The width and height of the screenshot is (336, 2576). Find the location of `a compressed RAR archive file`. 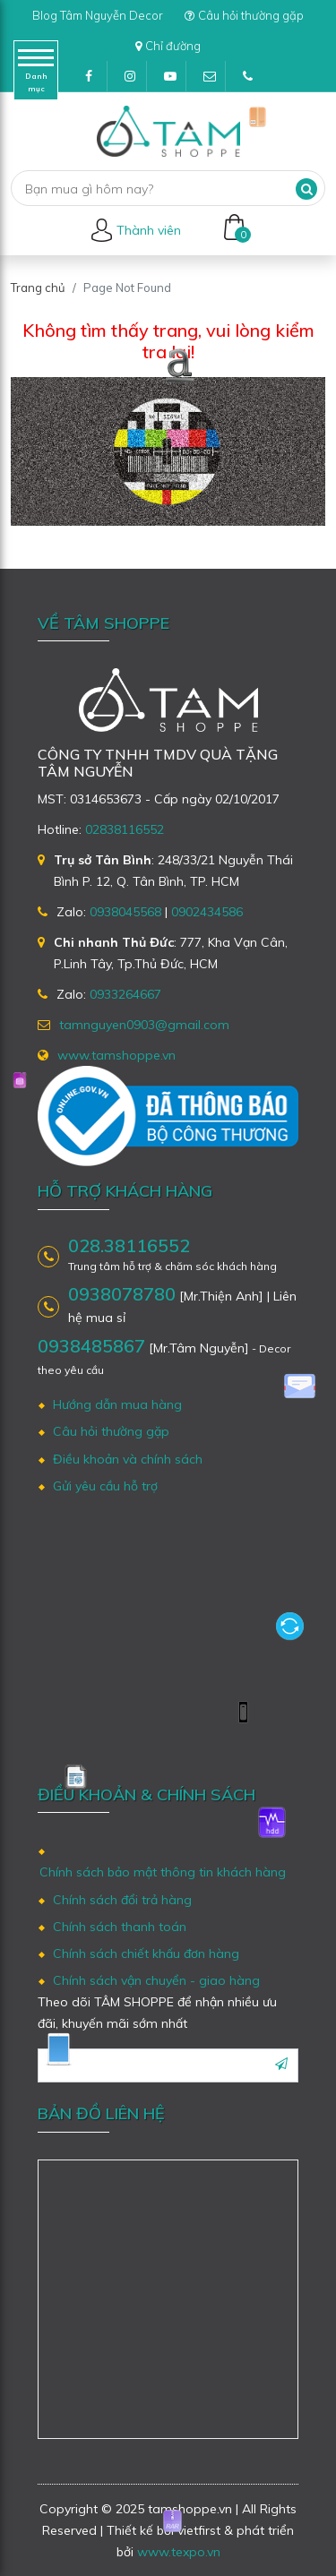

a compressed RAR archive file is located at coordinates (172, 2520).